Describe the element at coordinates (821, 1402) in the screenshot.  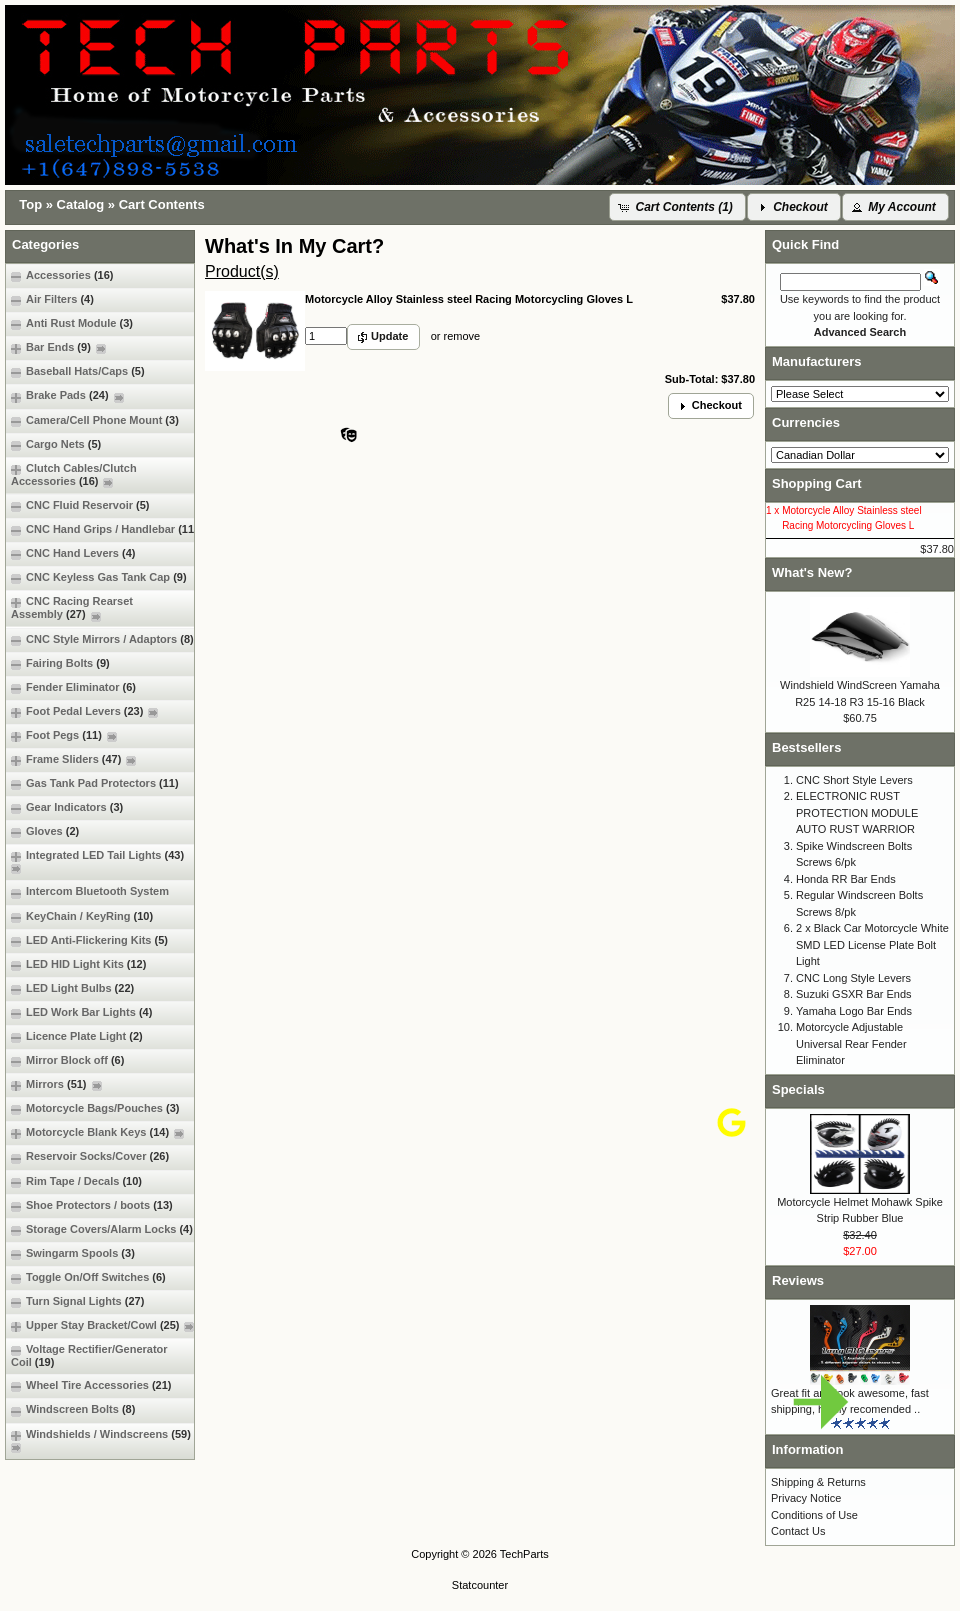
I see `navigate to the next item or page` at that location.